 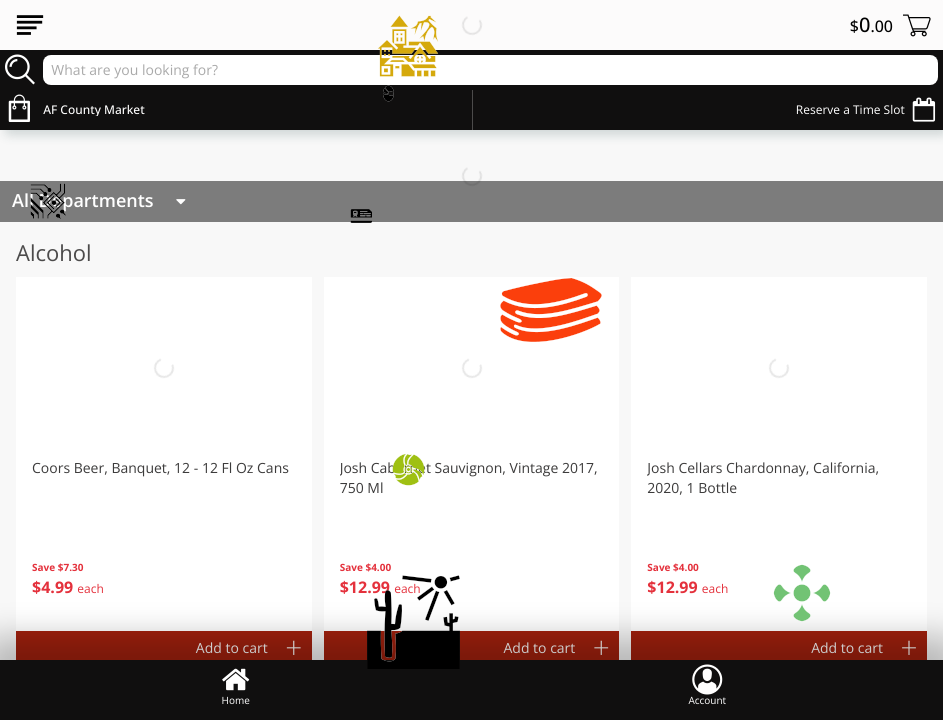 I want to click on view your subway or transit pass, so click(x=361, y=216).